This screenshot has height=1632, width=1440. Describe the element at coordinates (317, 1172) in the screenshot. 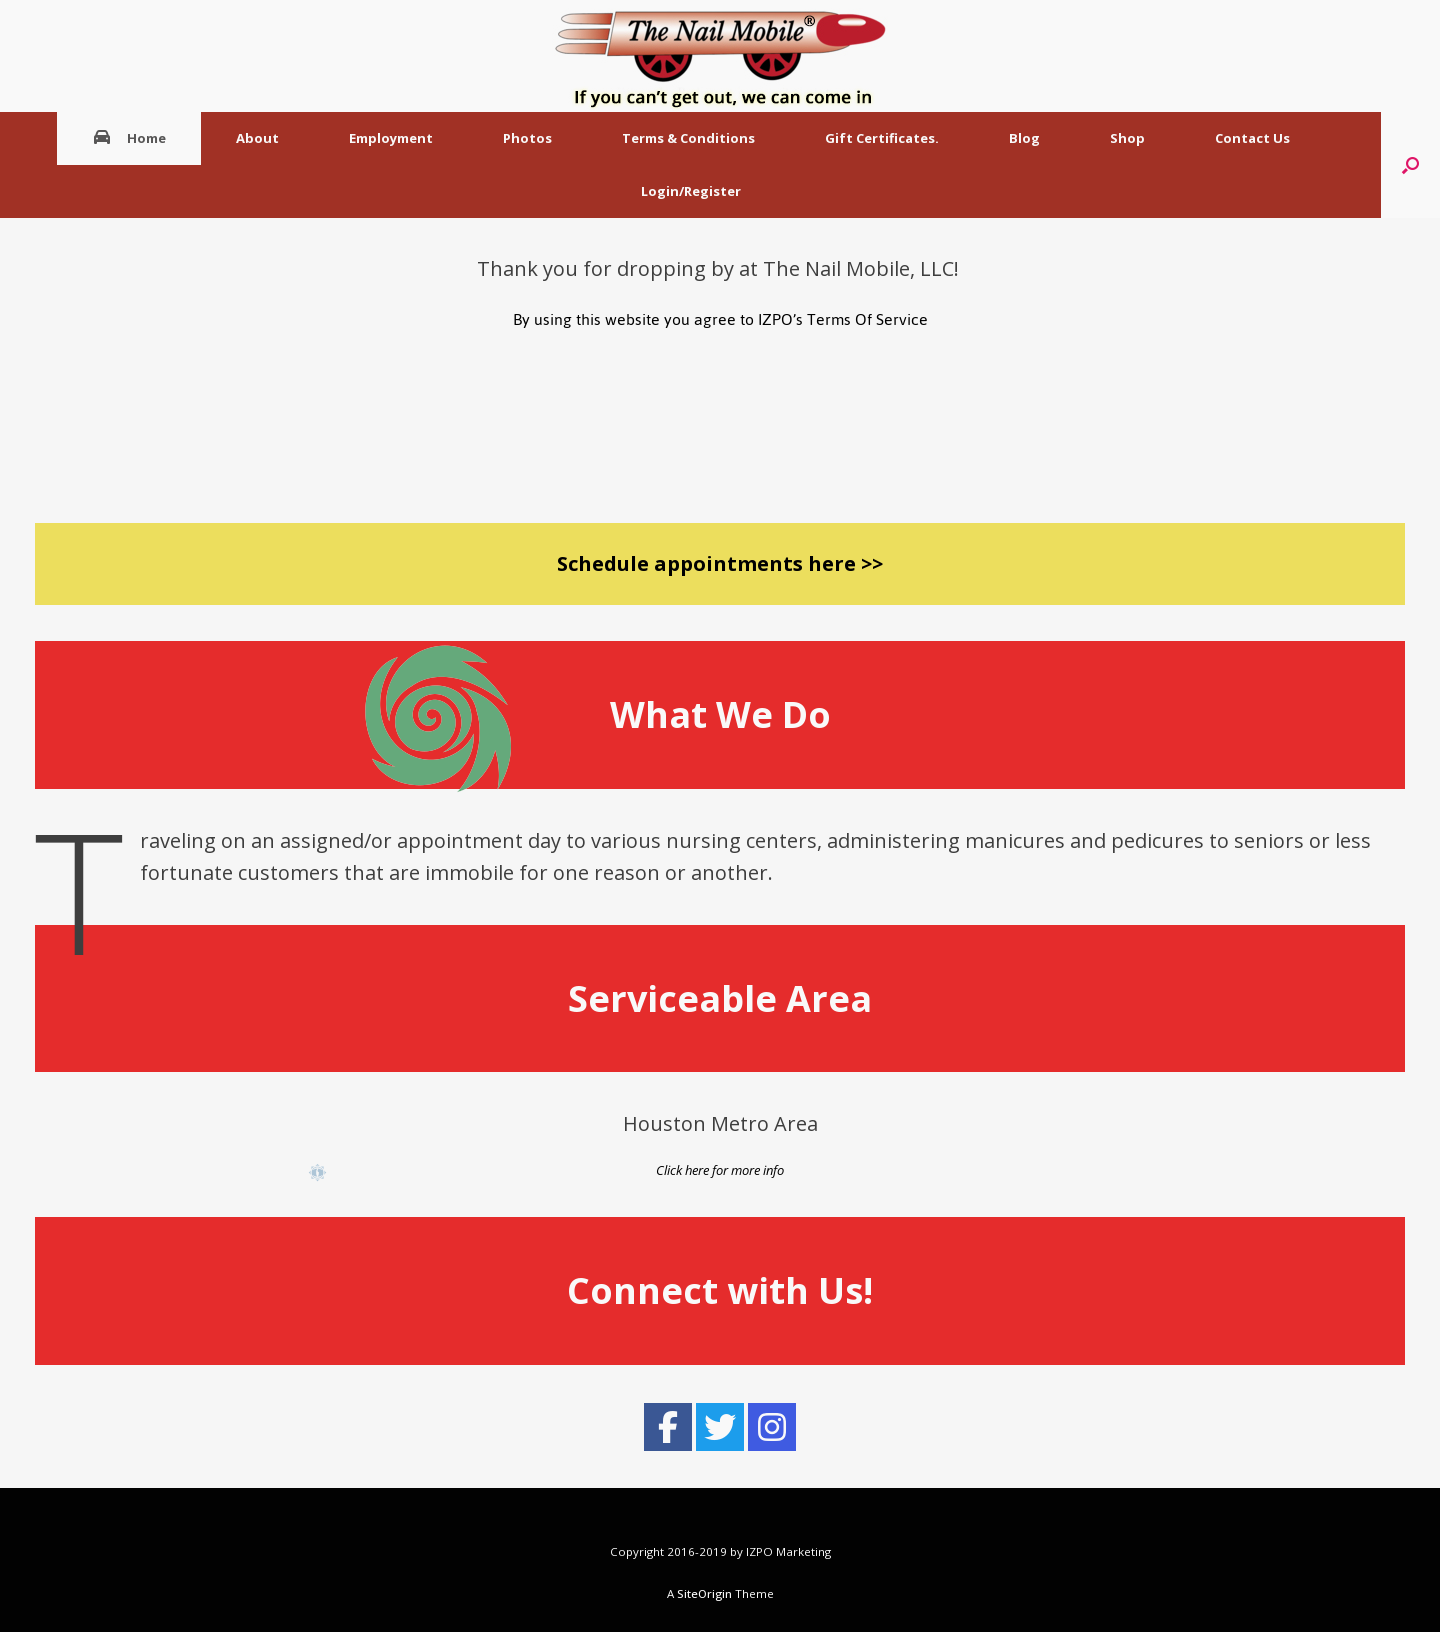

I see `activate surveillance or watch mode` at that location.